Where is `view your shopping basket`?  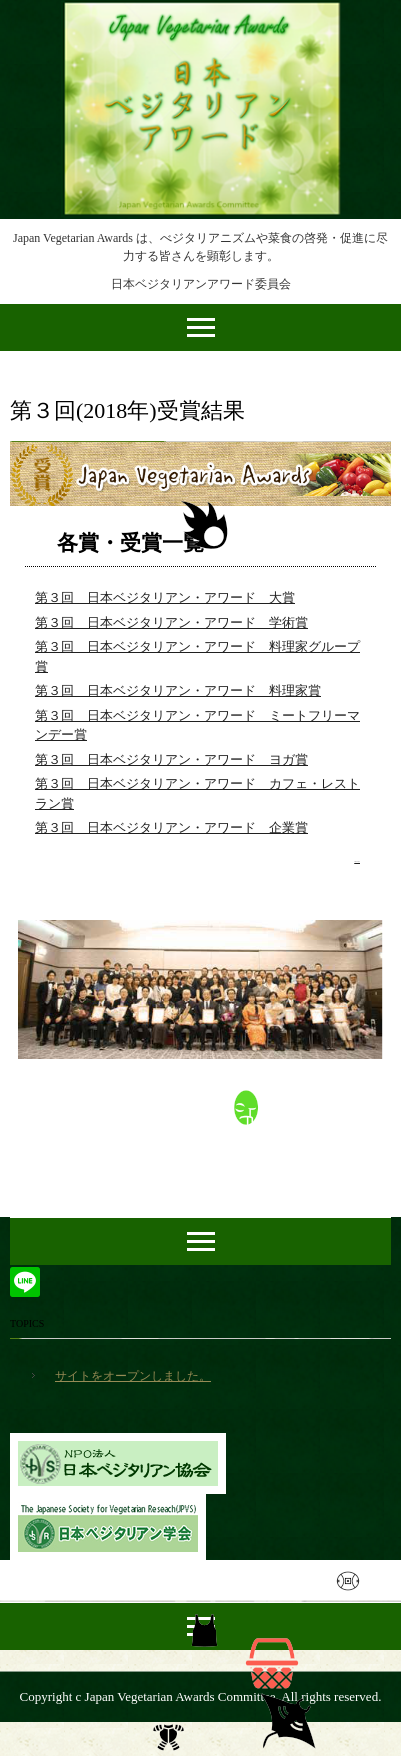 view your shopping basket is located at coordinates (272, 1663).